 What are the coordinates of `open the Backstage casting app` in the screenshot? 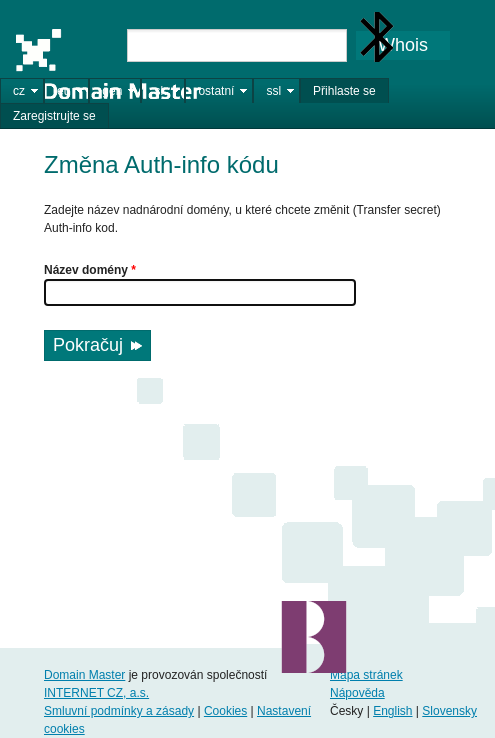 It's located at (314, 637).